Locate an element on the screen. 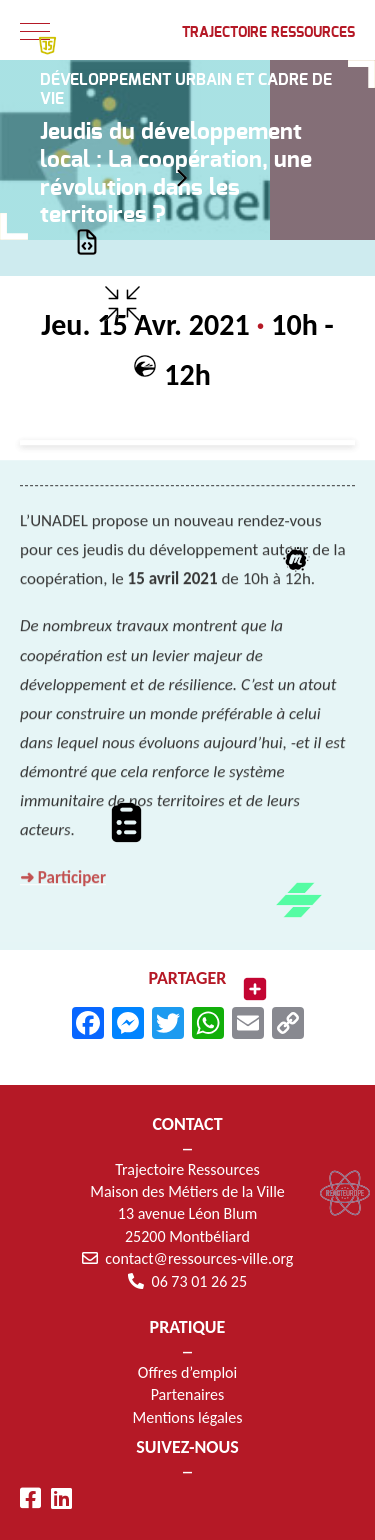 Image resolution: width=375 pixels, height=1540 pixels. view source code file is located at coordinates (87, 242).